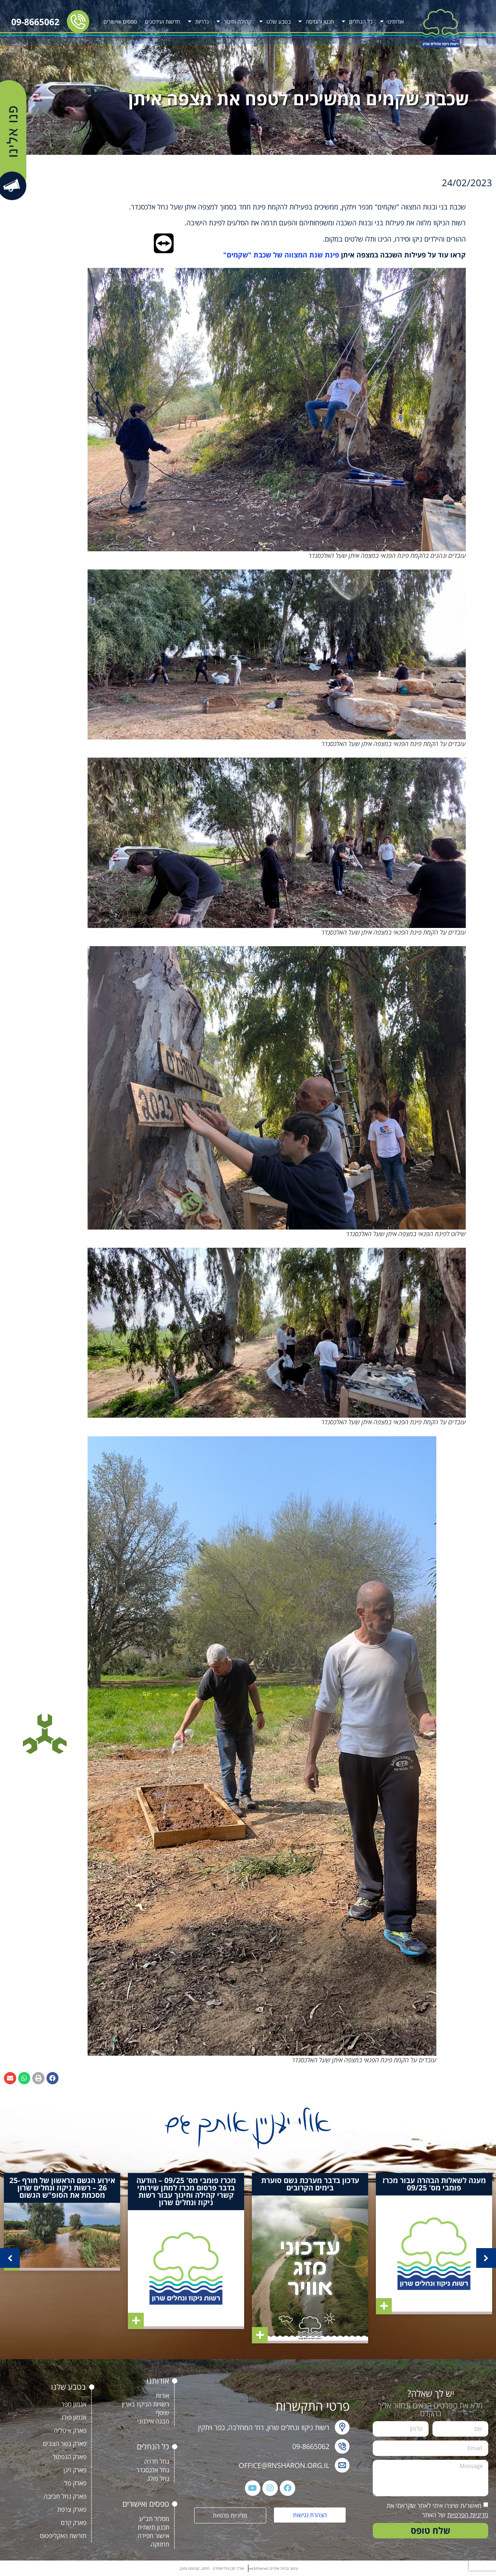  Describe the element at coordinates (164, 243) in the screenshot. I see `launch teamviewer remote desktop application` at that location.